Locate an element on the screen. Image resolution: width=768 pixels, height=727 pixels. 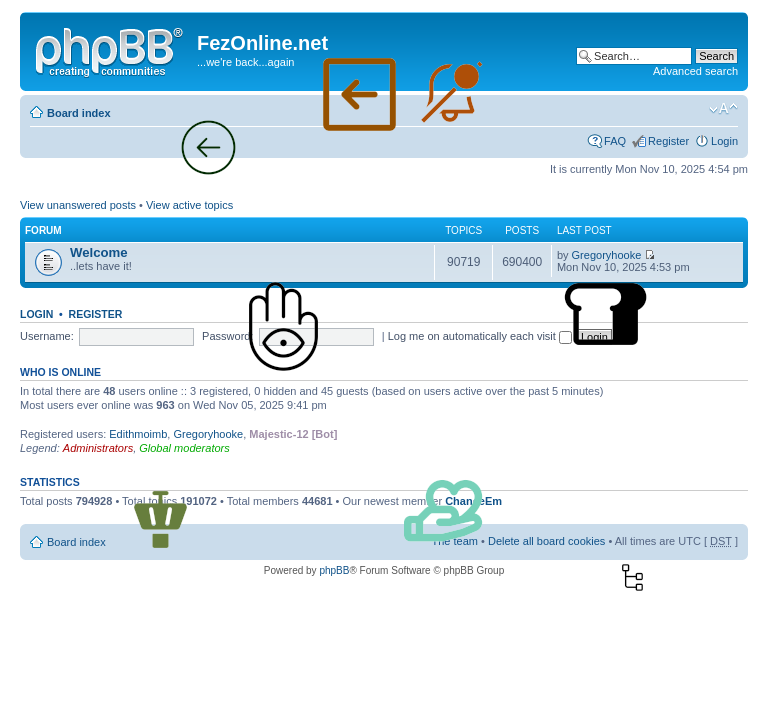
navigate back to the previous screen is located at coordinates (359, 94).